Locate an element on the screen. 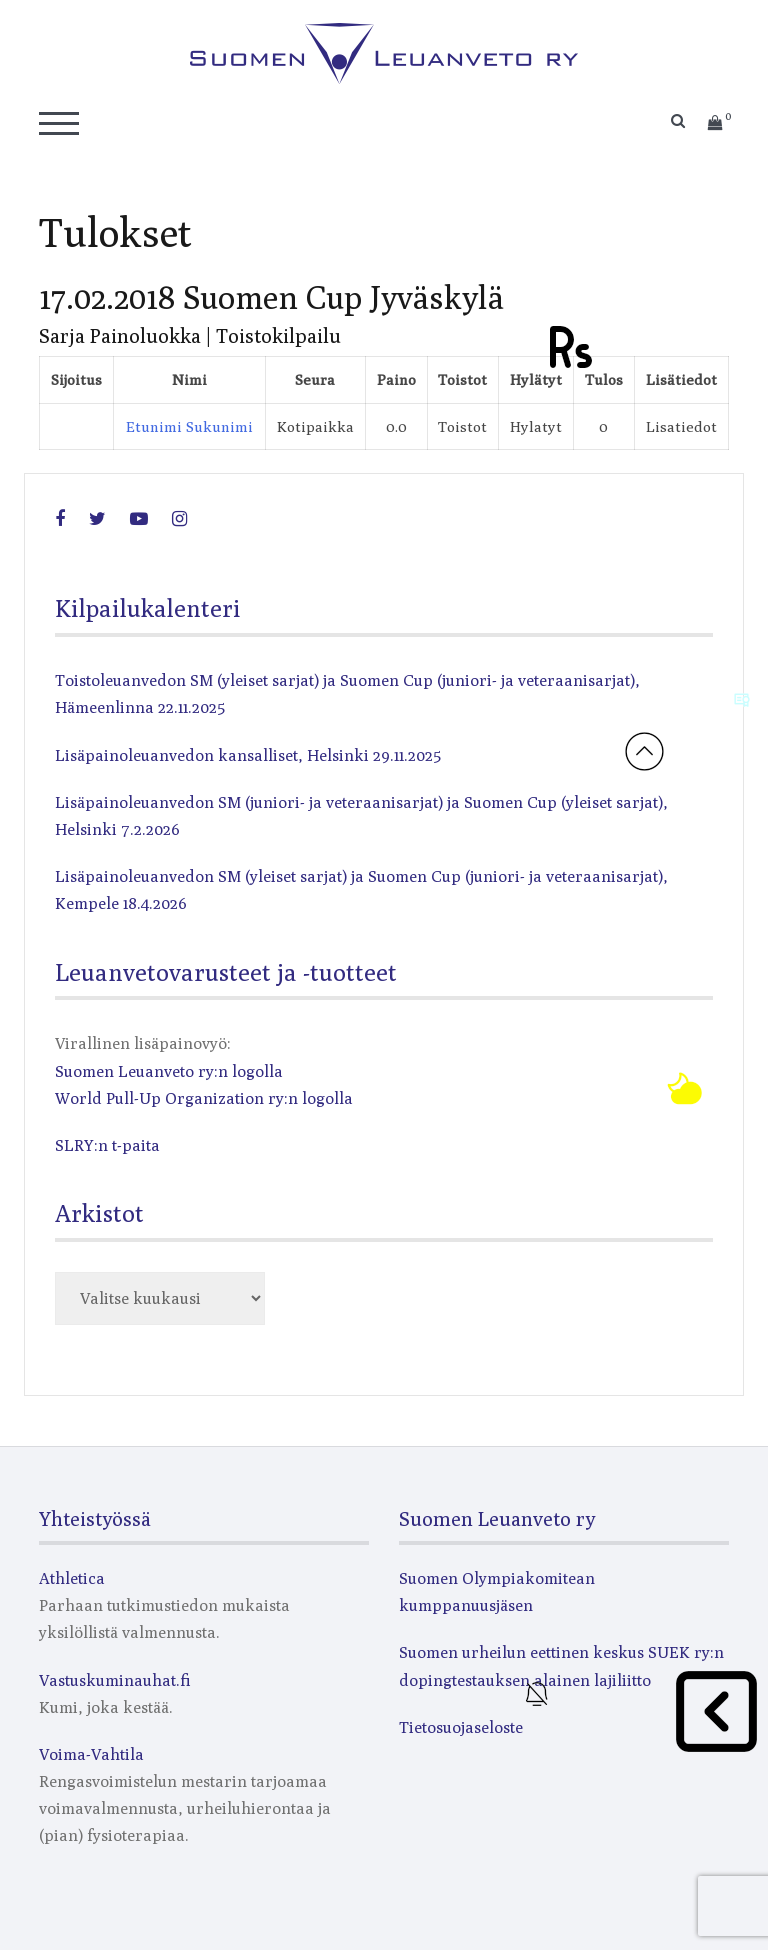 This screenshot has height=1950, width=768. mute notifications is located at coordinates (537, 1694).